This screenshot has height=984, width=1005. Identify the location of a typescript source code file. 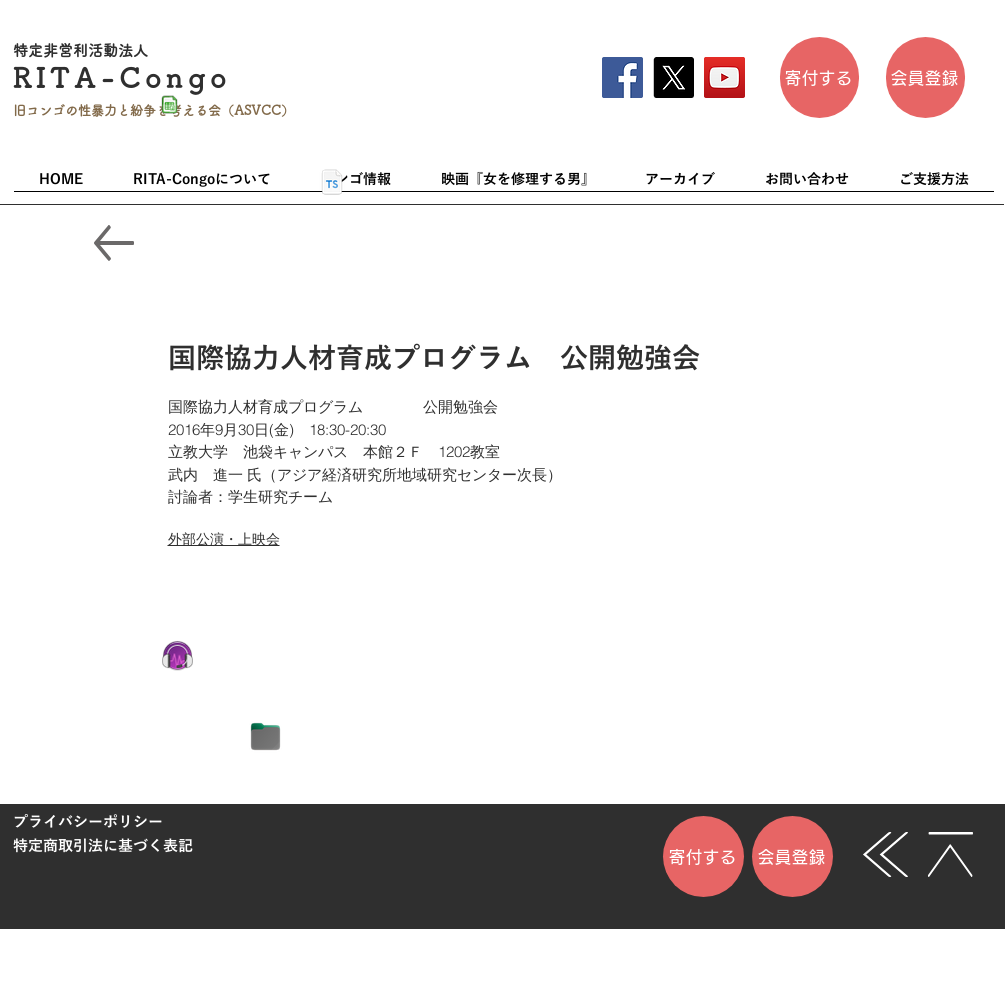
(332, 182).